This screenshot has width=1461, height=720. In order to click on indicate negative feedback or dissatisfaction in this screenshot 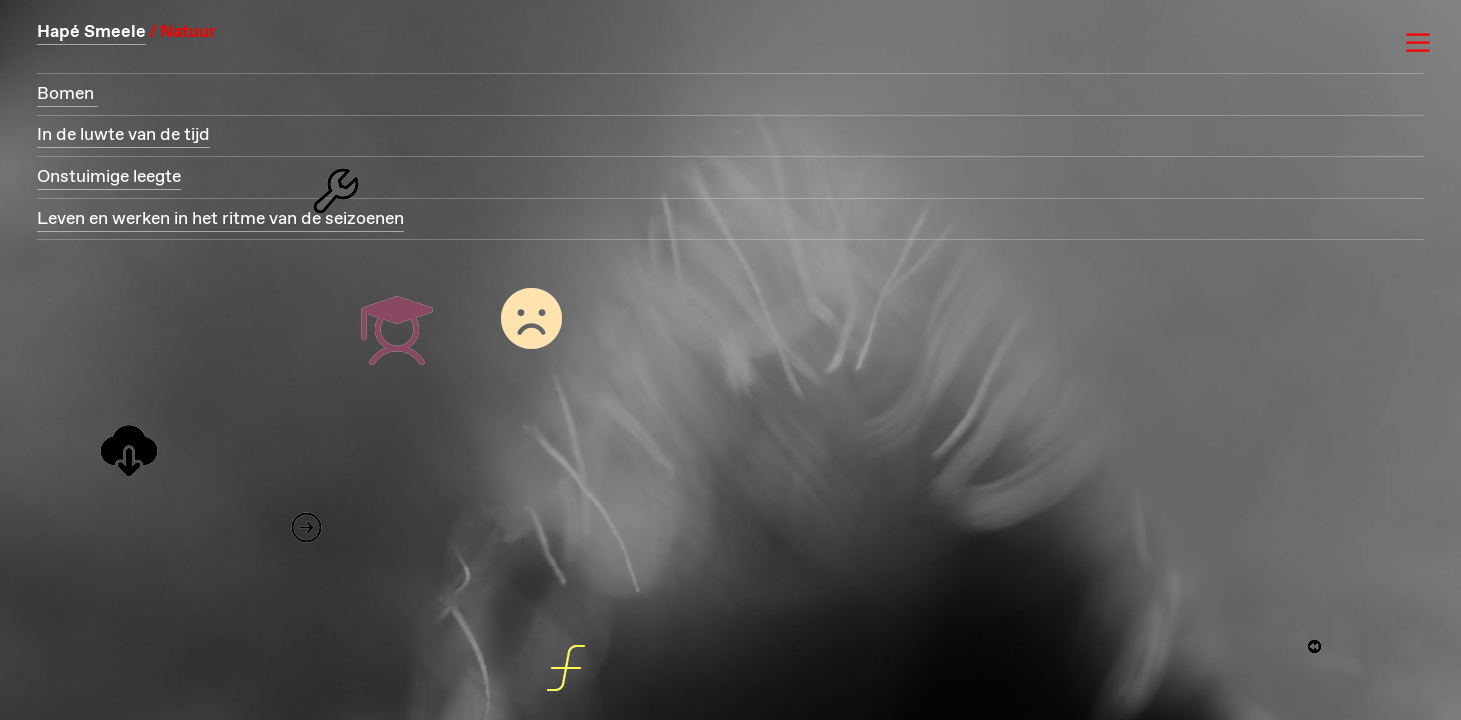, I will do `click(531, 318)`.